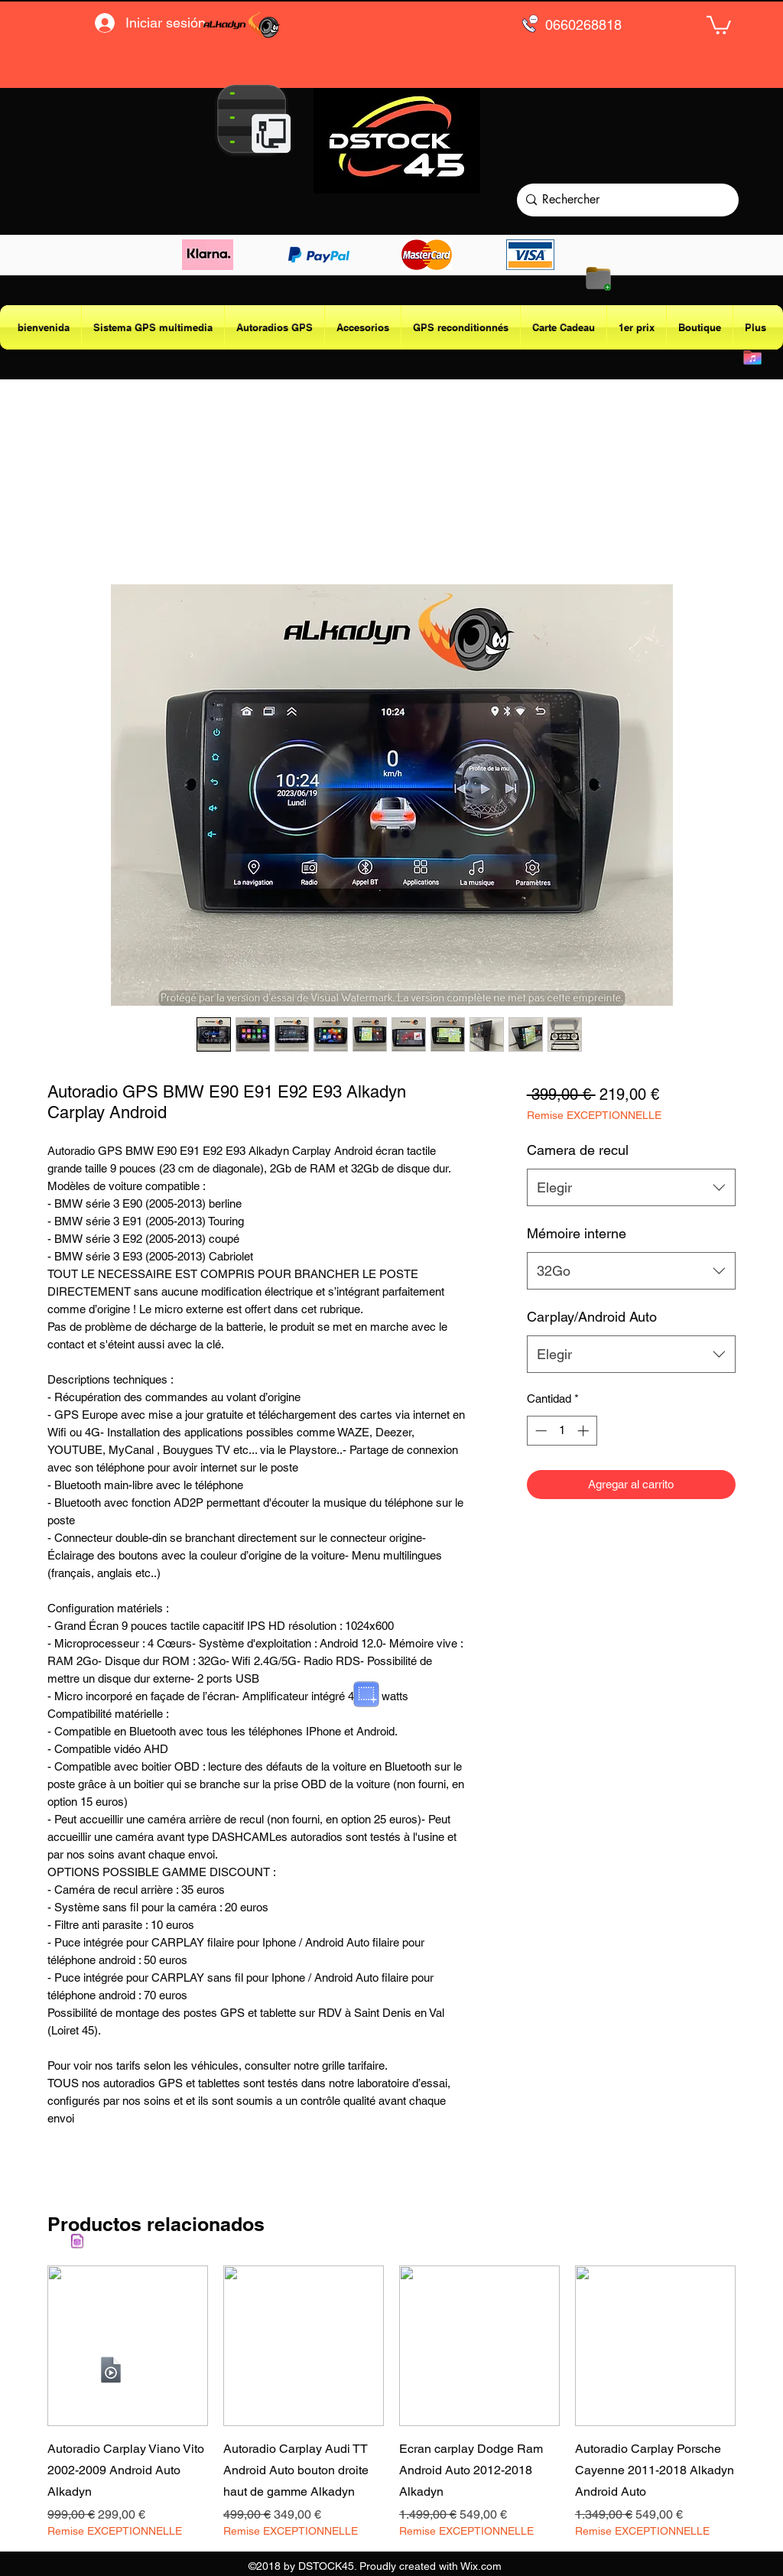 The height and width of the screenshot is (2576, 783). Describe the element at coordinates (752, 358) in the screenshot. I see `open apple music folder` at that location.